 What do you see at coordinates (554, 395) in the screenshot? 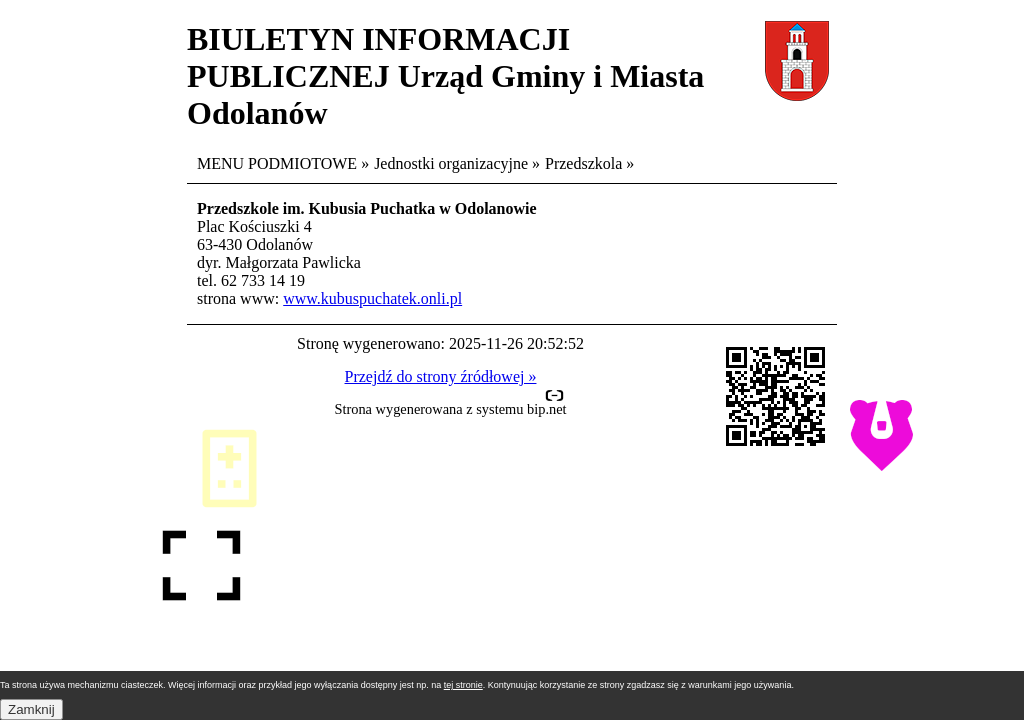
I see `alibaba cloud services logo` at bounding box center [554, 395].